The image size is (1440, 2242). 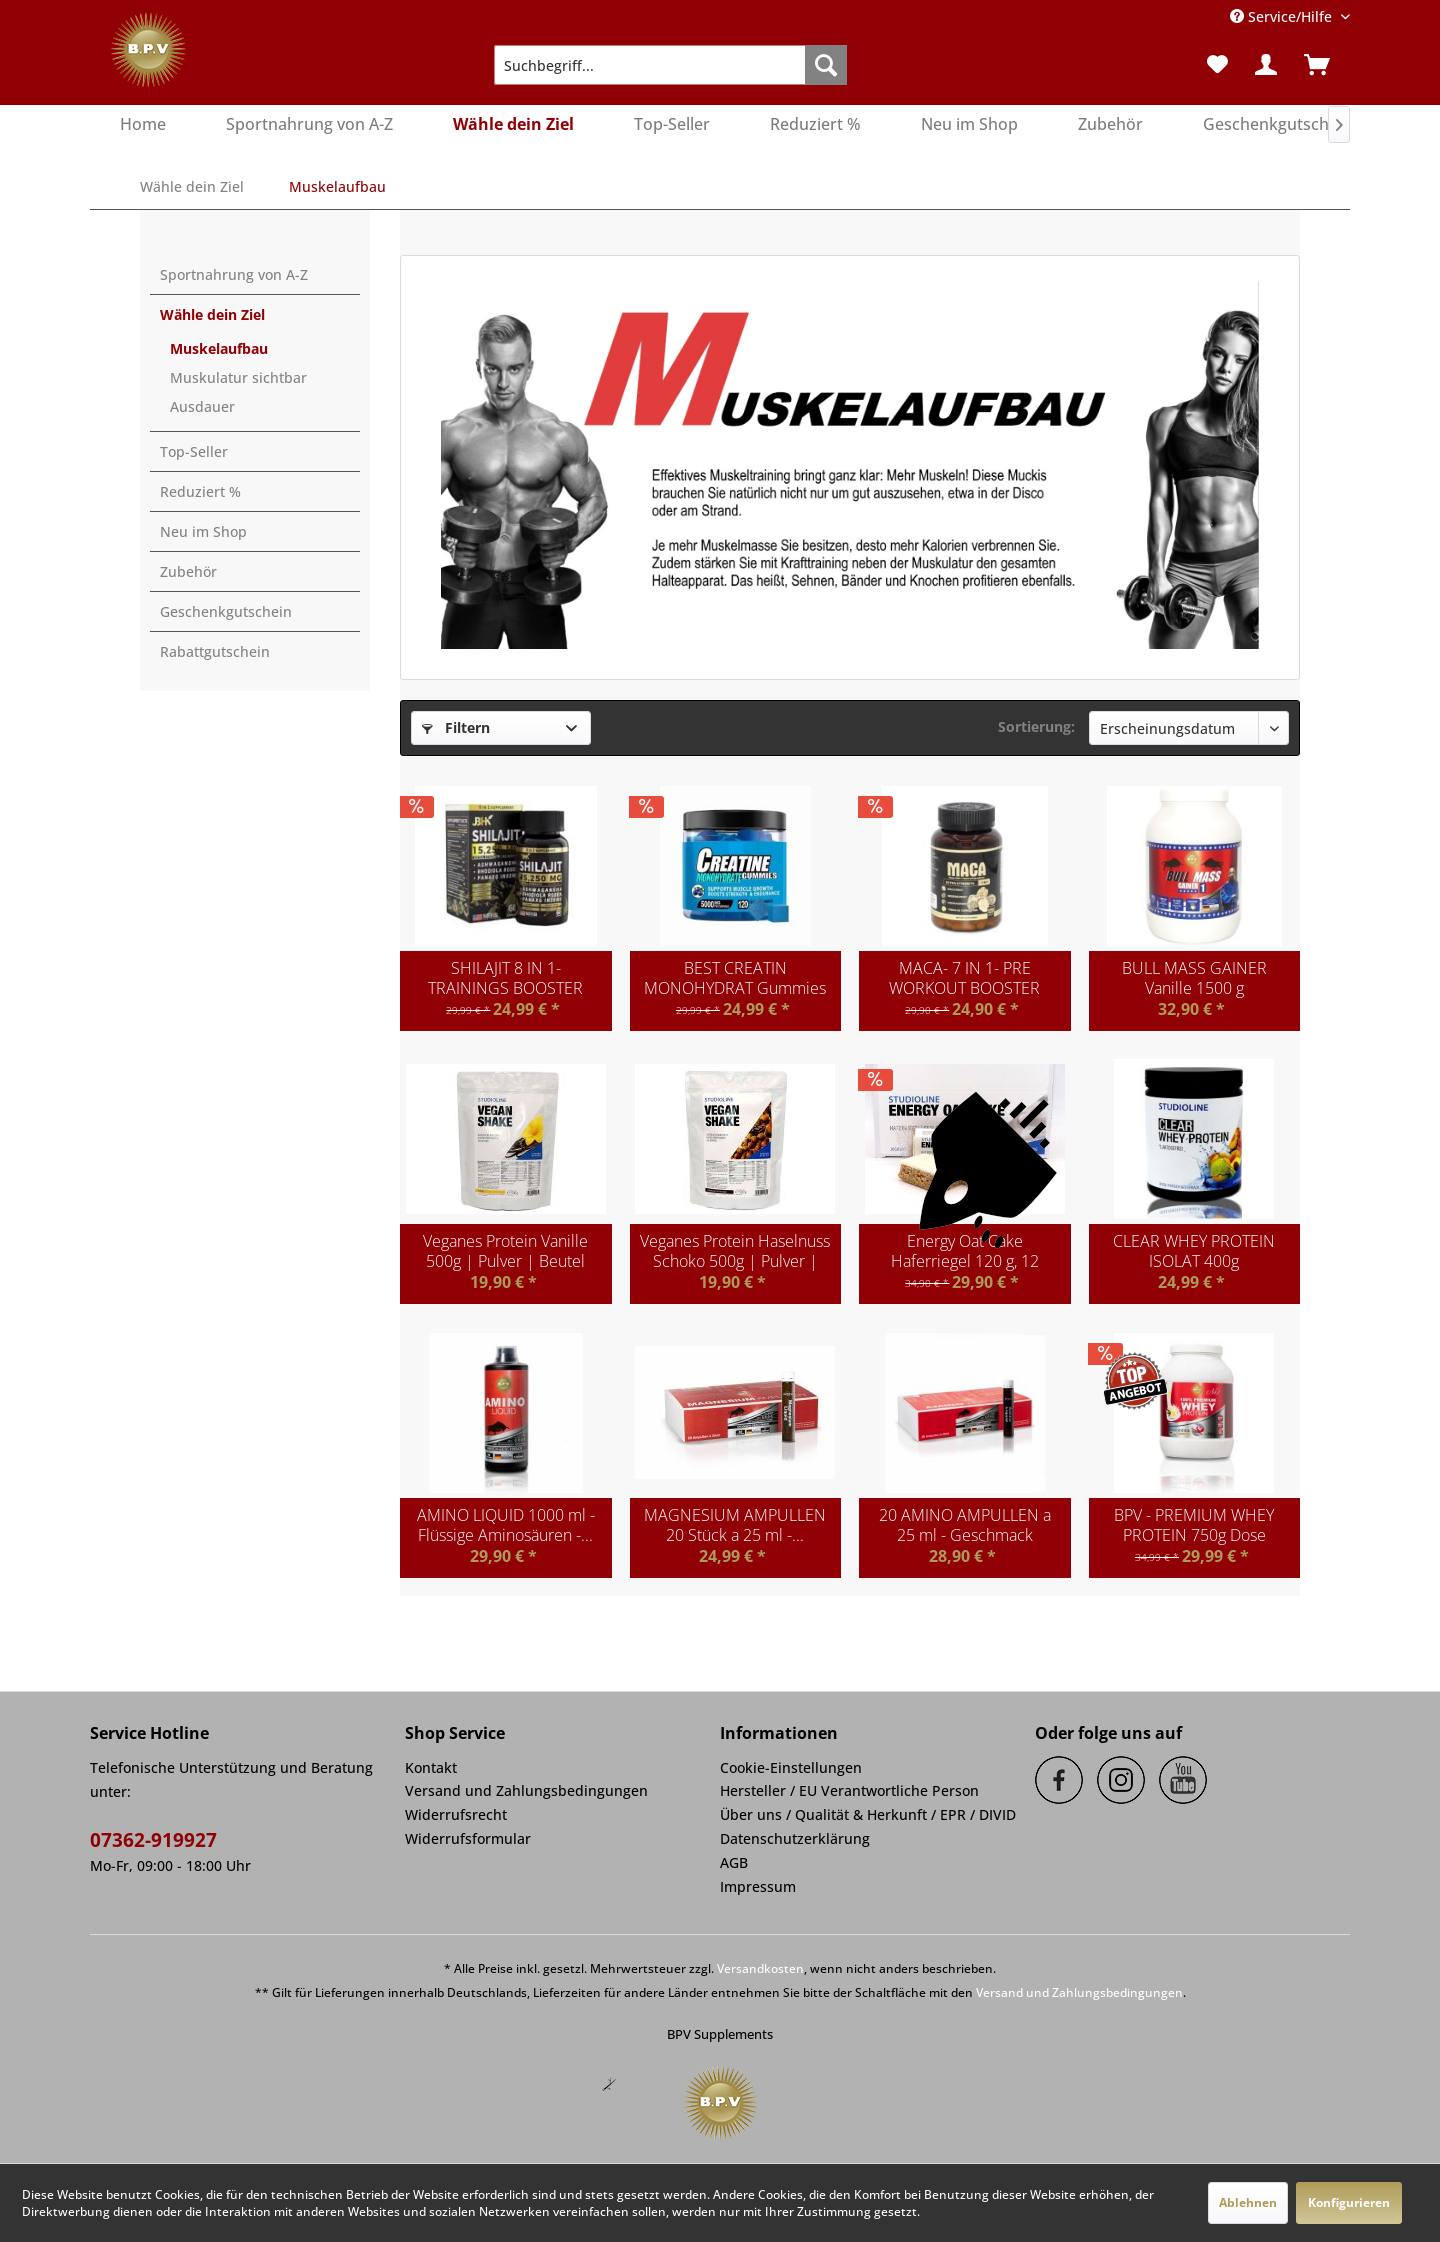 What do you see at coordinates (988, 1170) in the screenshot?
I see `launch bombing run or airstrike action` at bounding box center [988, 1170].